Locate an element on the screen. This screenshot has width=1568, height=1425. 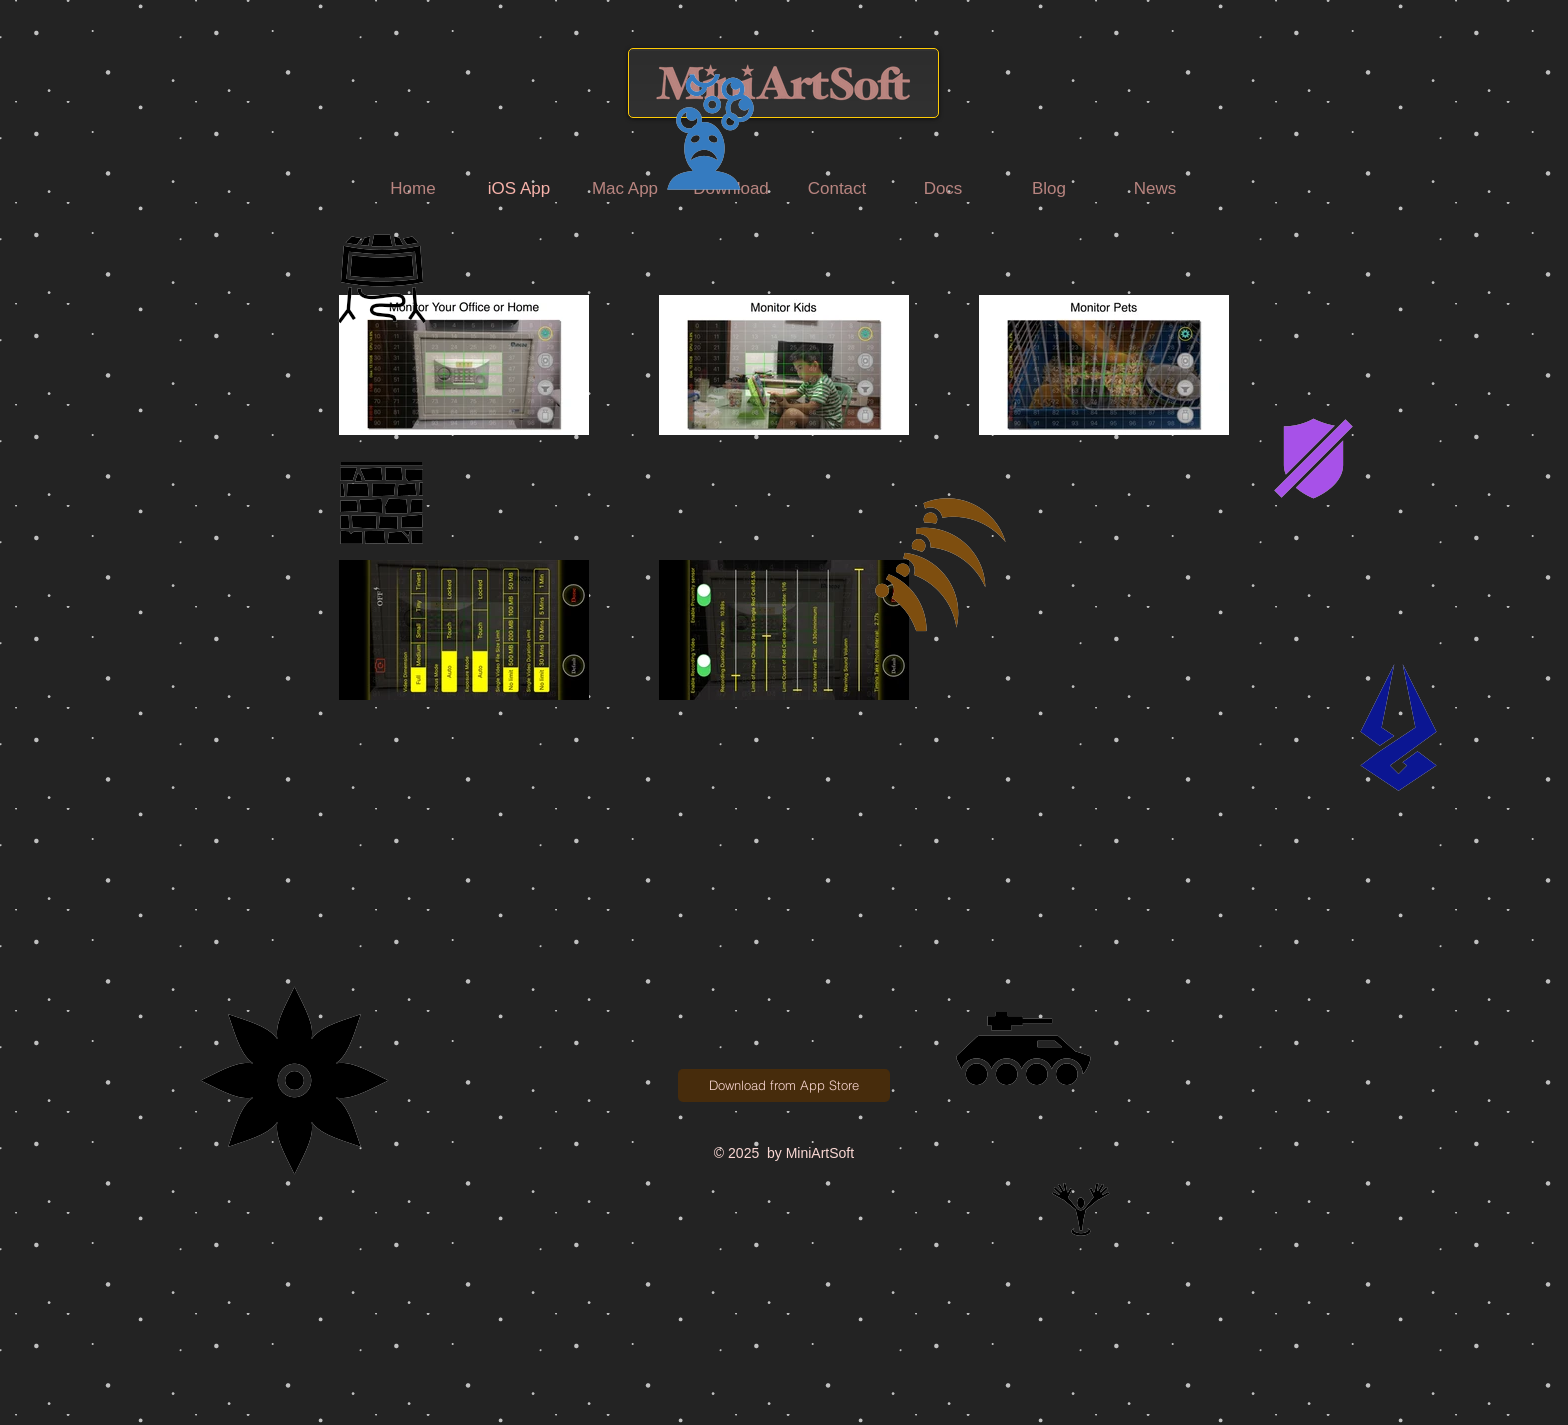
select claymore mine weapon or trap is located at coordinates (382, 278).